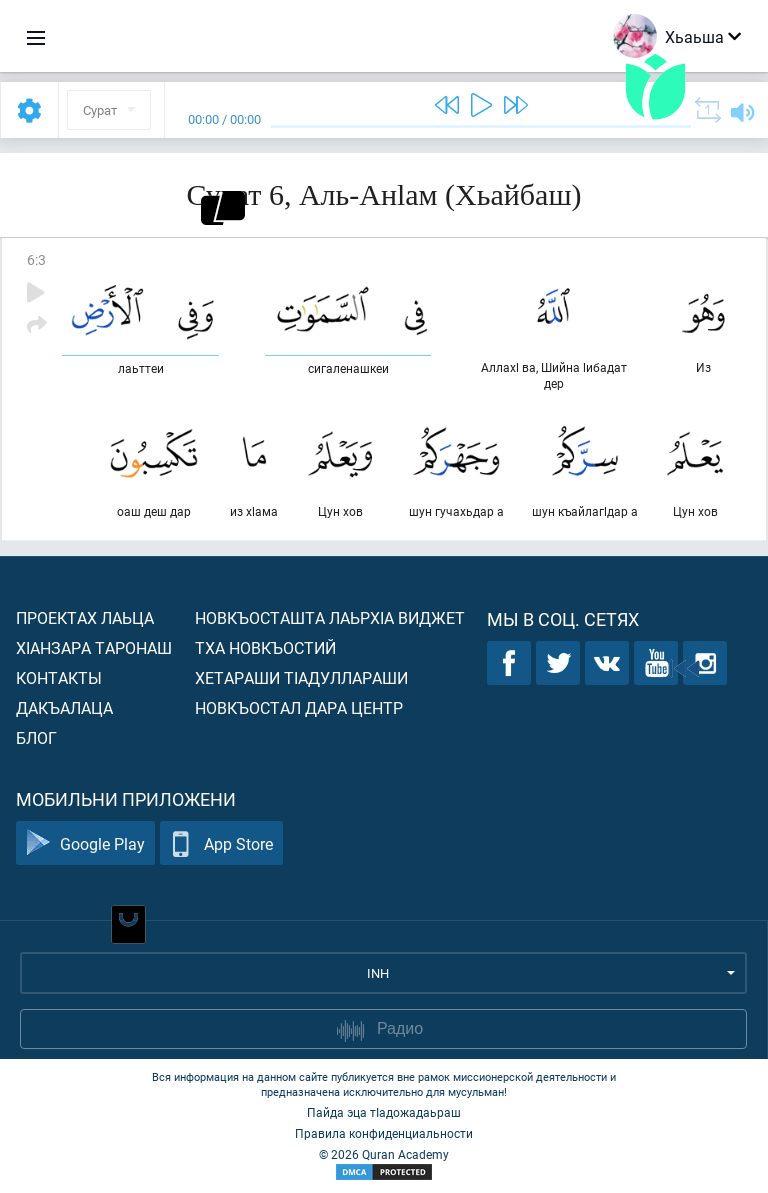 The height and width of the screenshot is (1193, 768). I want to click on skip to the beginning of the track, so click(684, 668).